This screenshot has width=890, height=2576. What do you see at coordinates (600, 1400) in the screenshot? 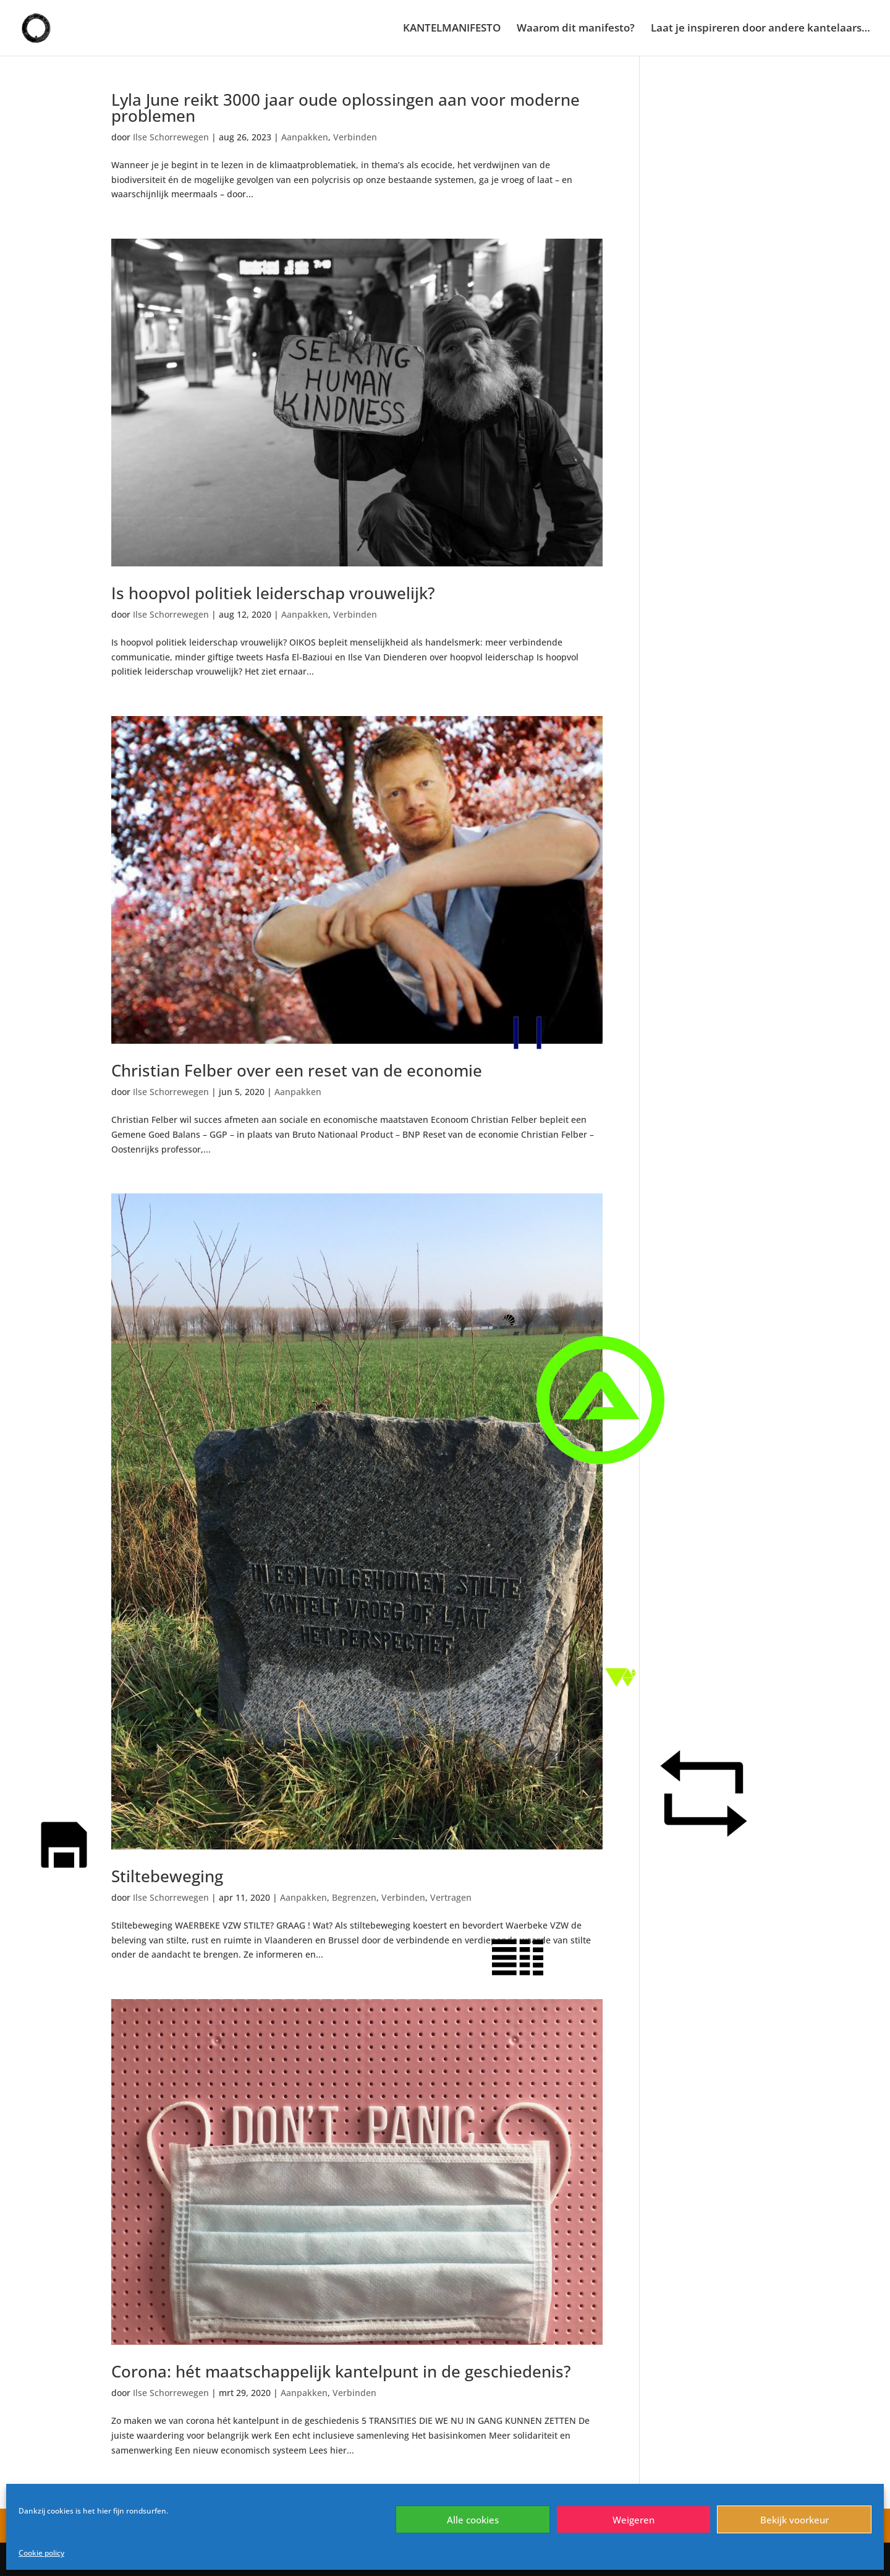
I see `autoit scripting language logo` at bounding box center [600, 1400].